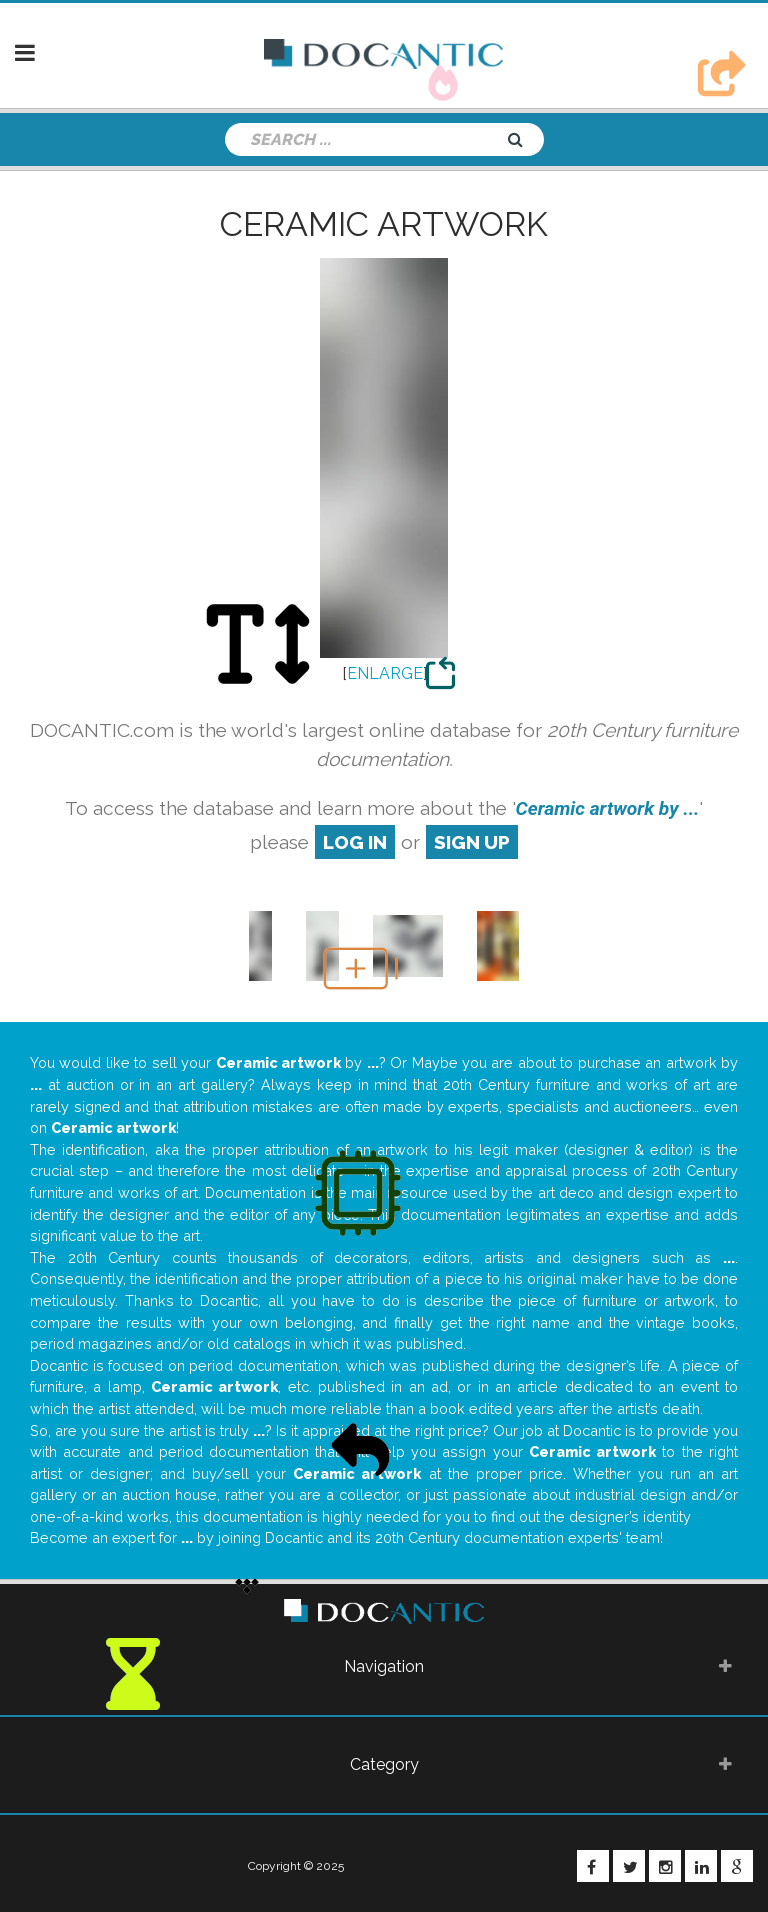 The width and height of the screenshot is (768, 1912). What do you see at coordinates (247, 1586) in the screenshot?
I see `open tidal music streaming app` at bounding box center [247, 1586].